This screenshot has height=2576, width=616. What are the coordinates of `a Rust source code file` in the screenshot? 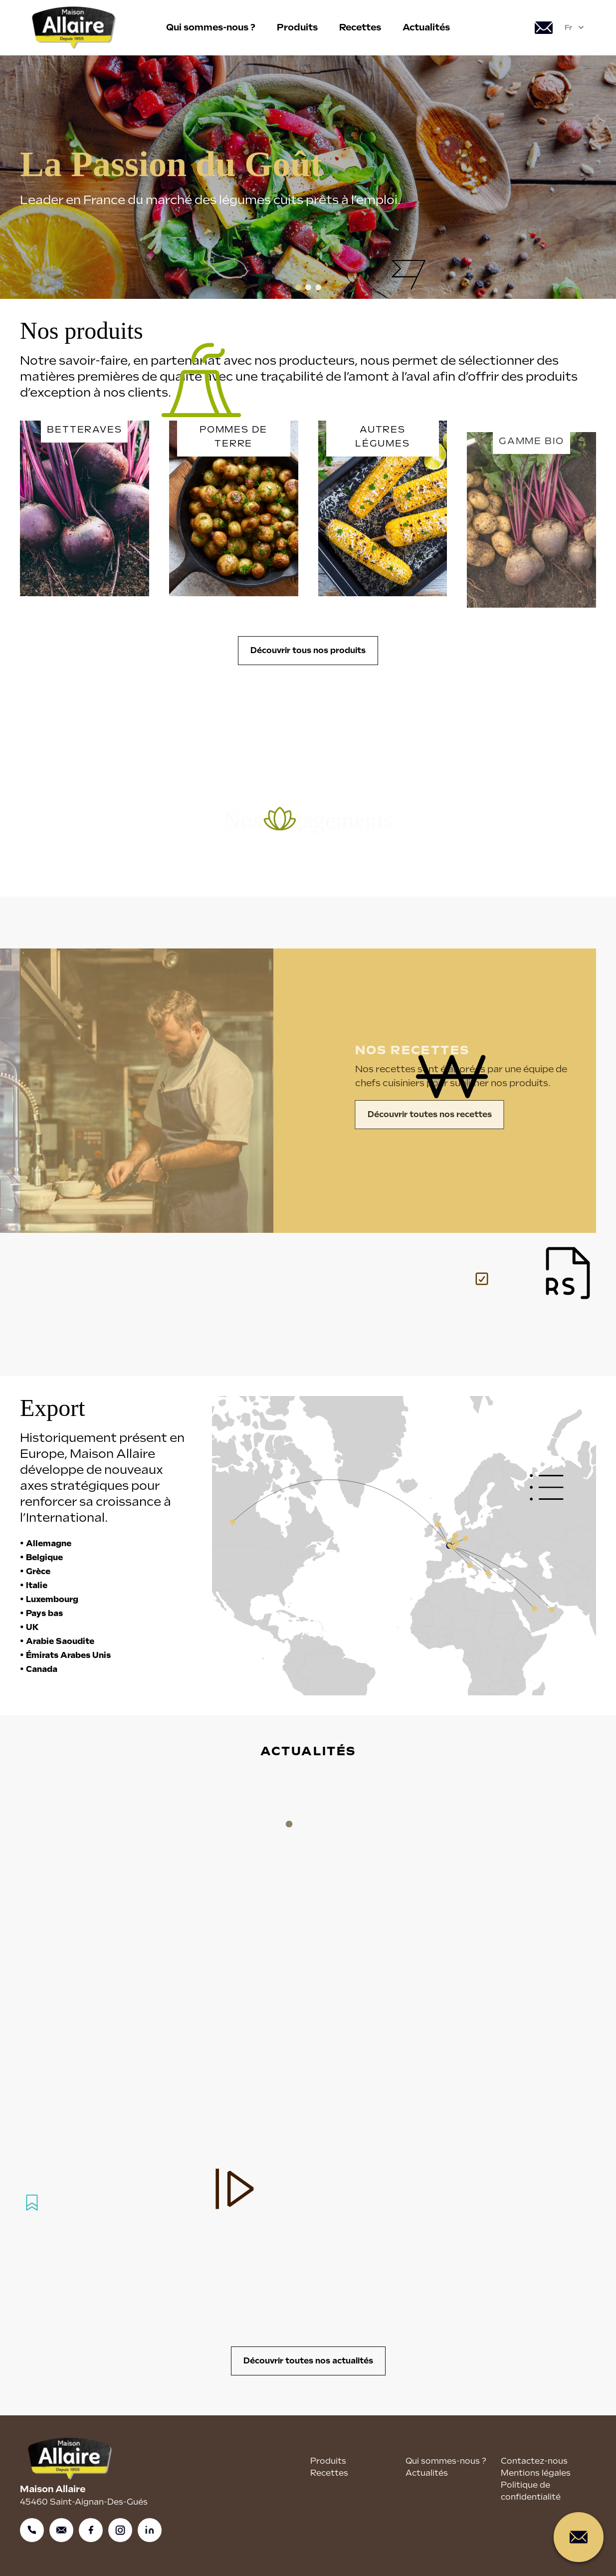 It's located at (568, 1273).